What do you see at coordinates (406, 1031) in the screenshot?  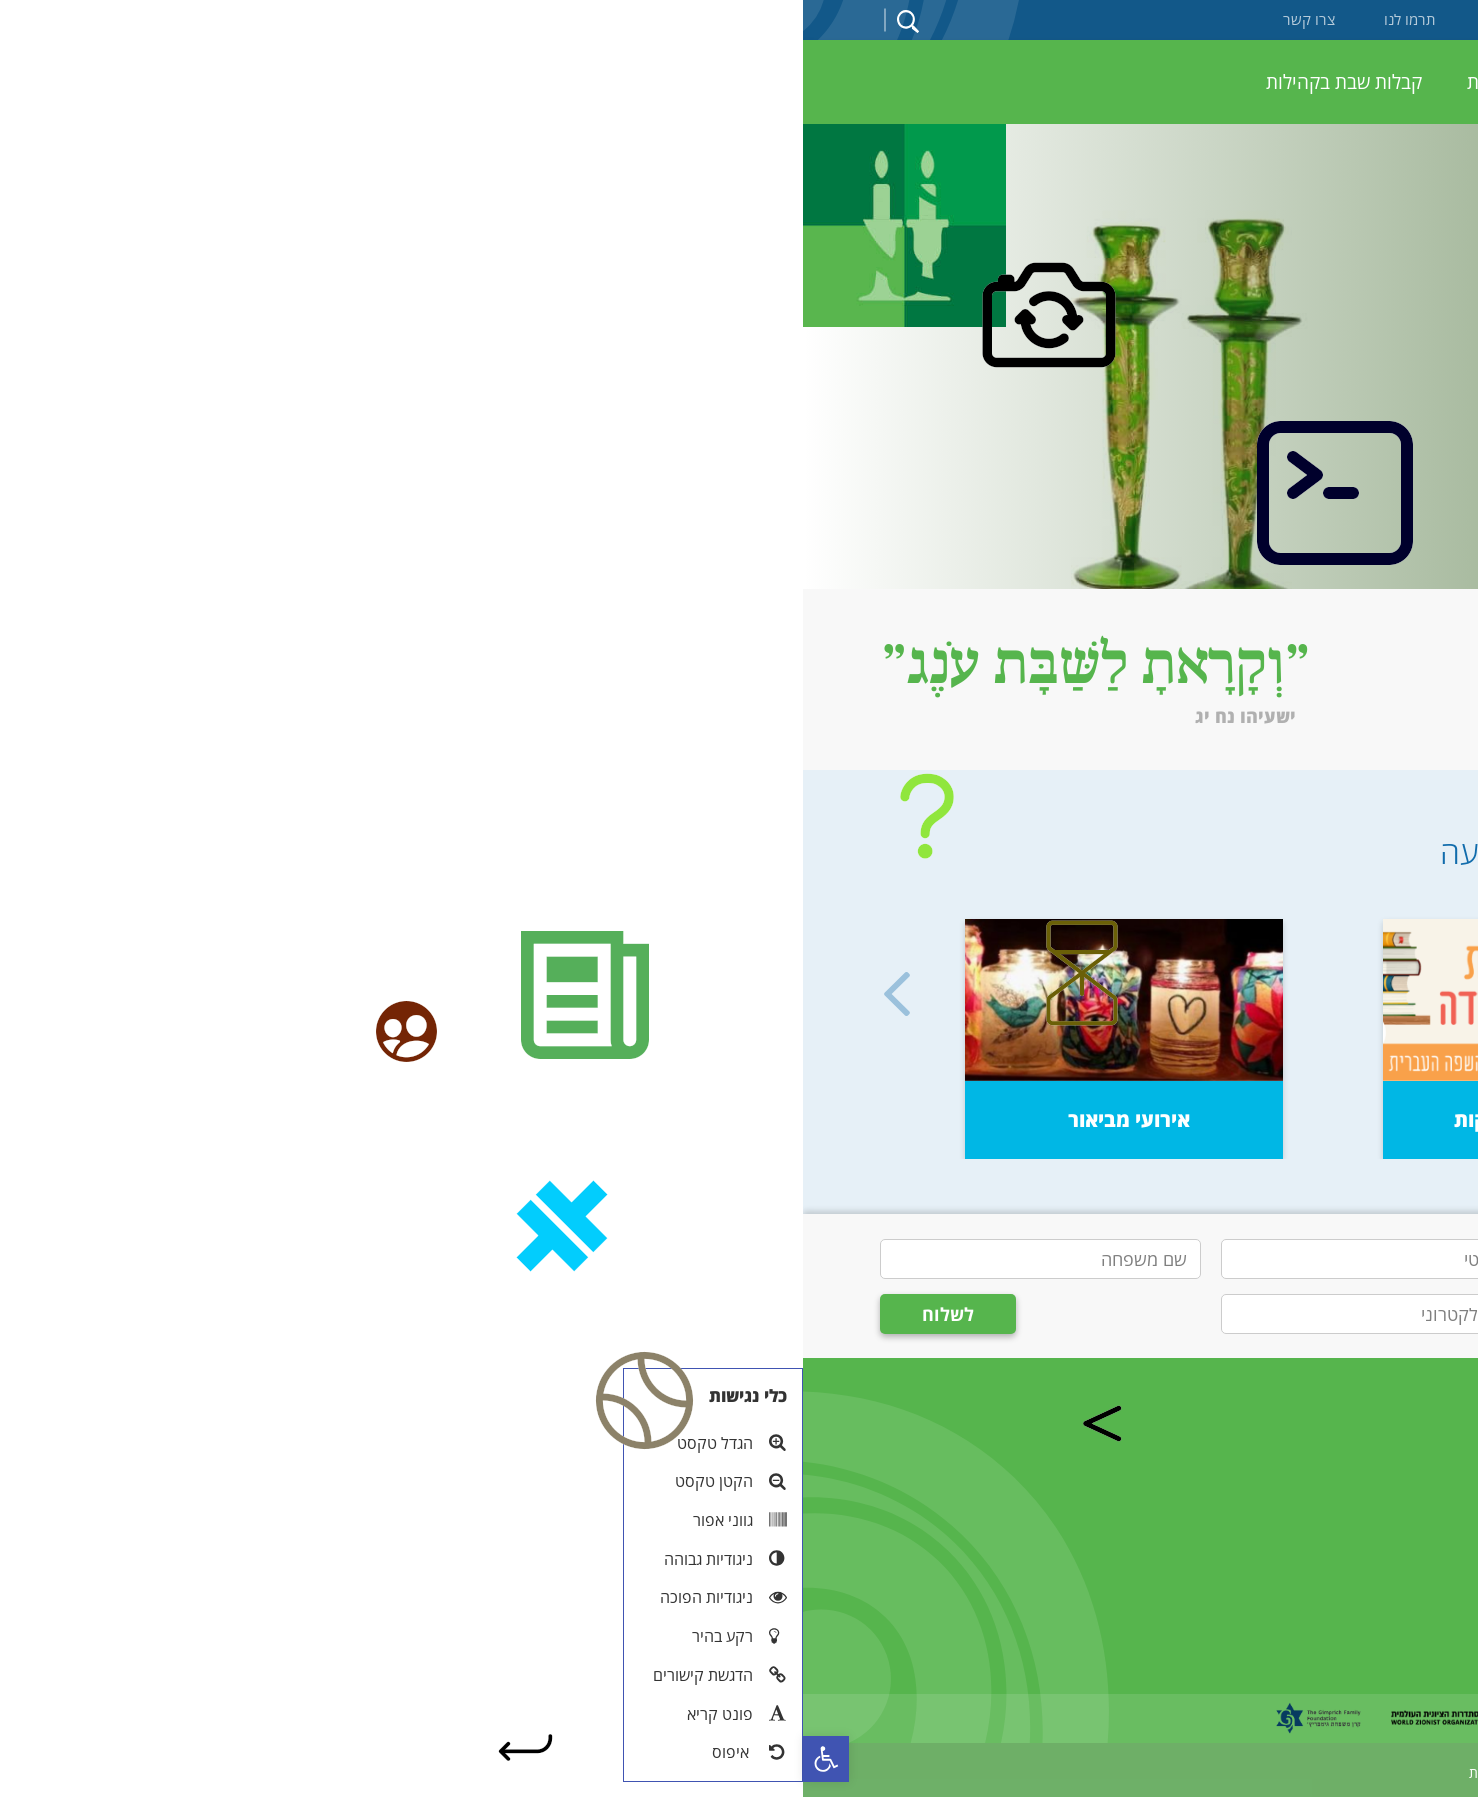 I see `view group or team members` at bounding box center [406, 1031].